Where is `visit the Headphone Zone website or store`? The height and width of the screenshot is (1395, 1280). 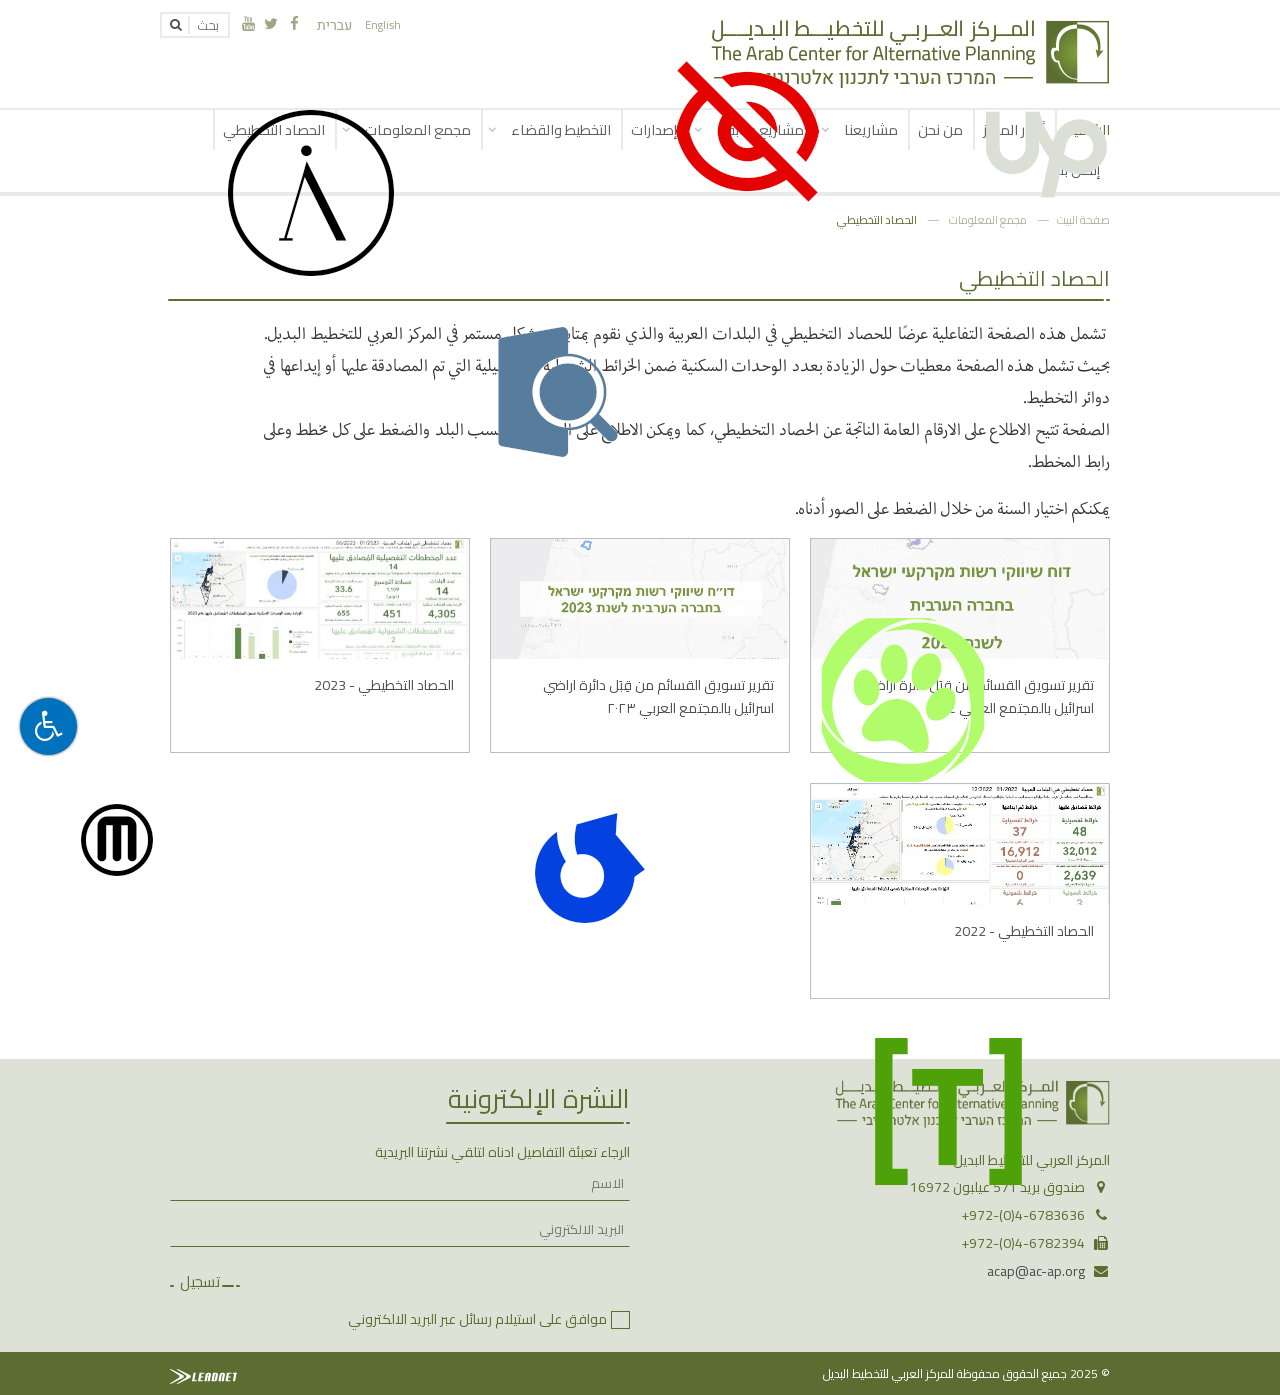 visit the Headphone Zone website or store is located at coordinates (590, 868).